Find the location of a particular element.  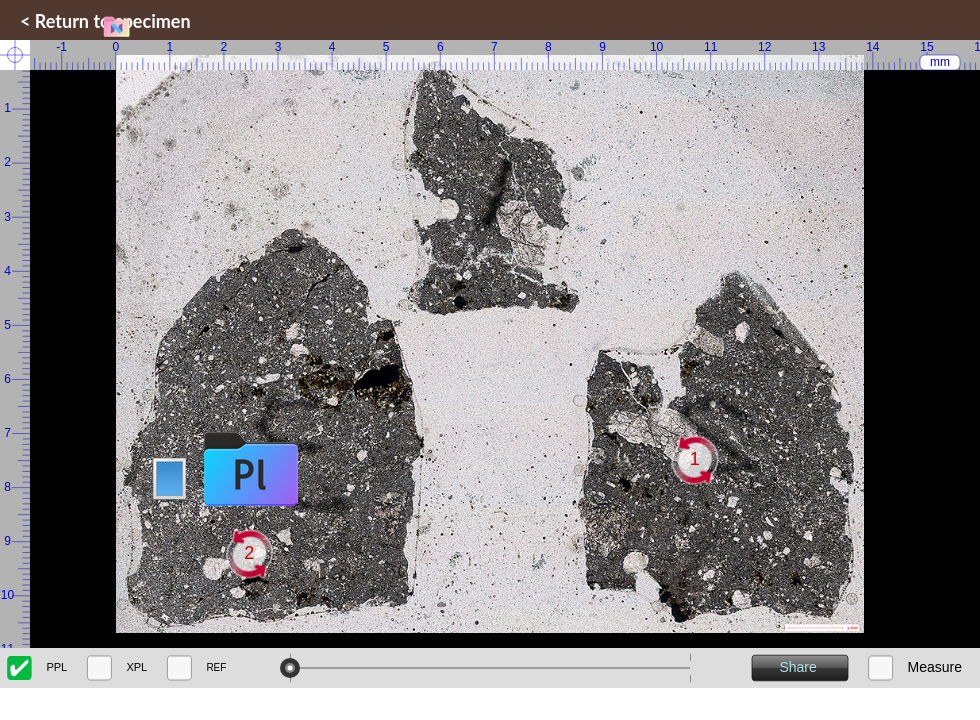

open folder containing Adobe Prelude project files is located at coordinates (250, 471).